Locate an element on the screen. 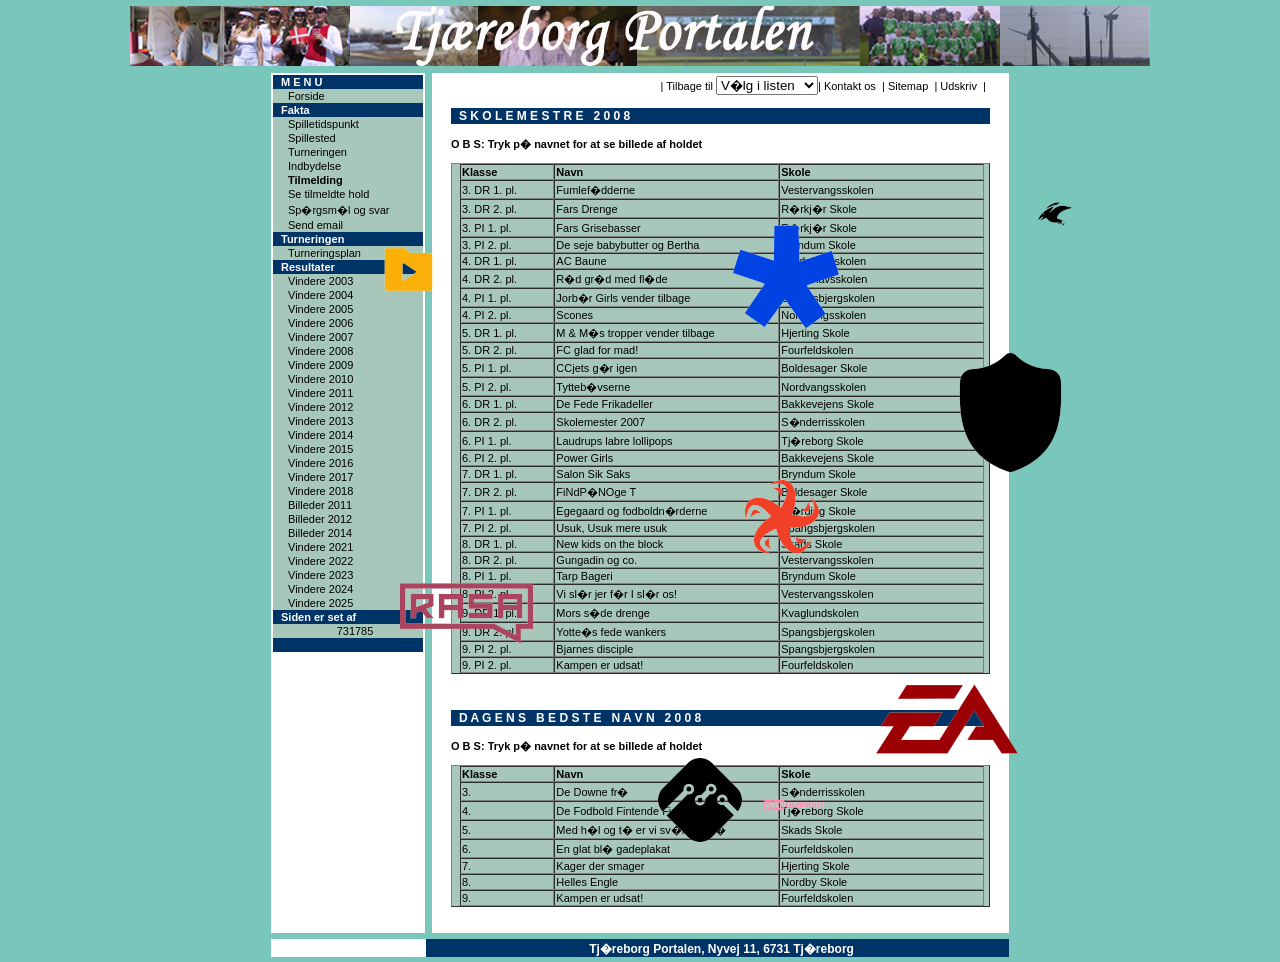 Image resolution: width=1280 pixels, height=962 pixels. visit turbosquid 3d model marketplace is located at coordinates (782, 517).